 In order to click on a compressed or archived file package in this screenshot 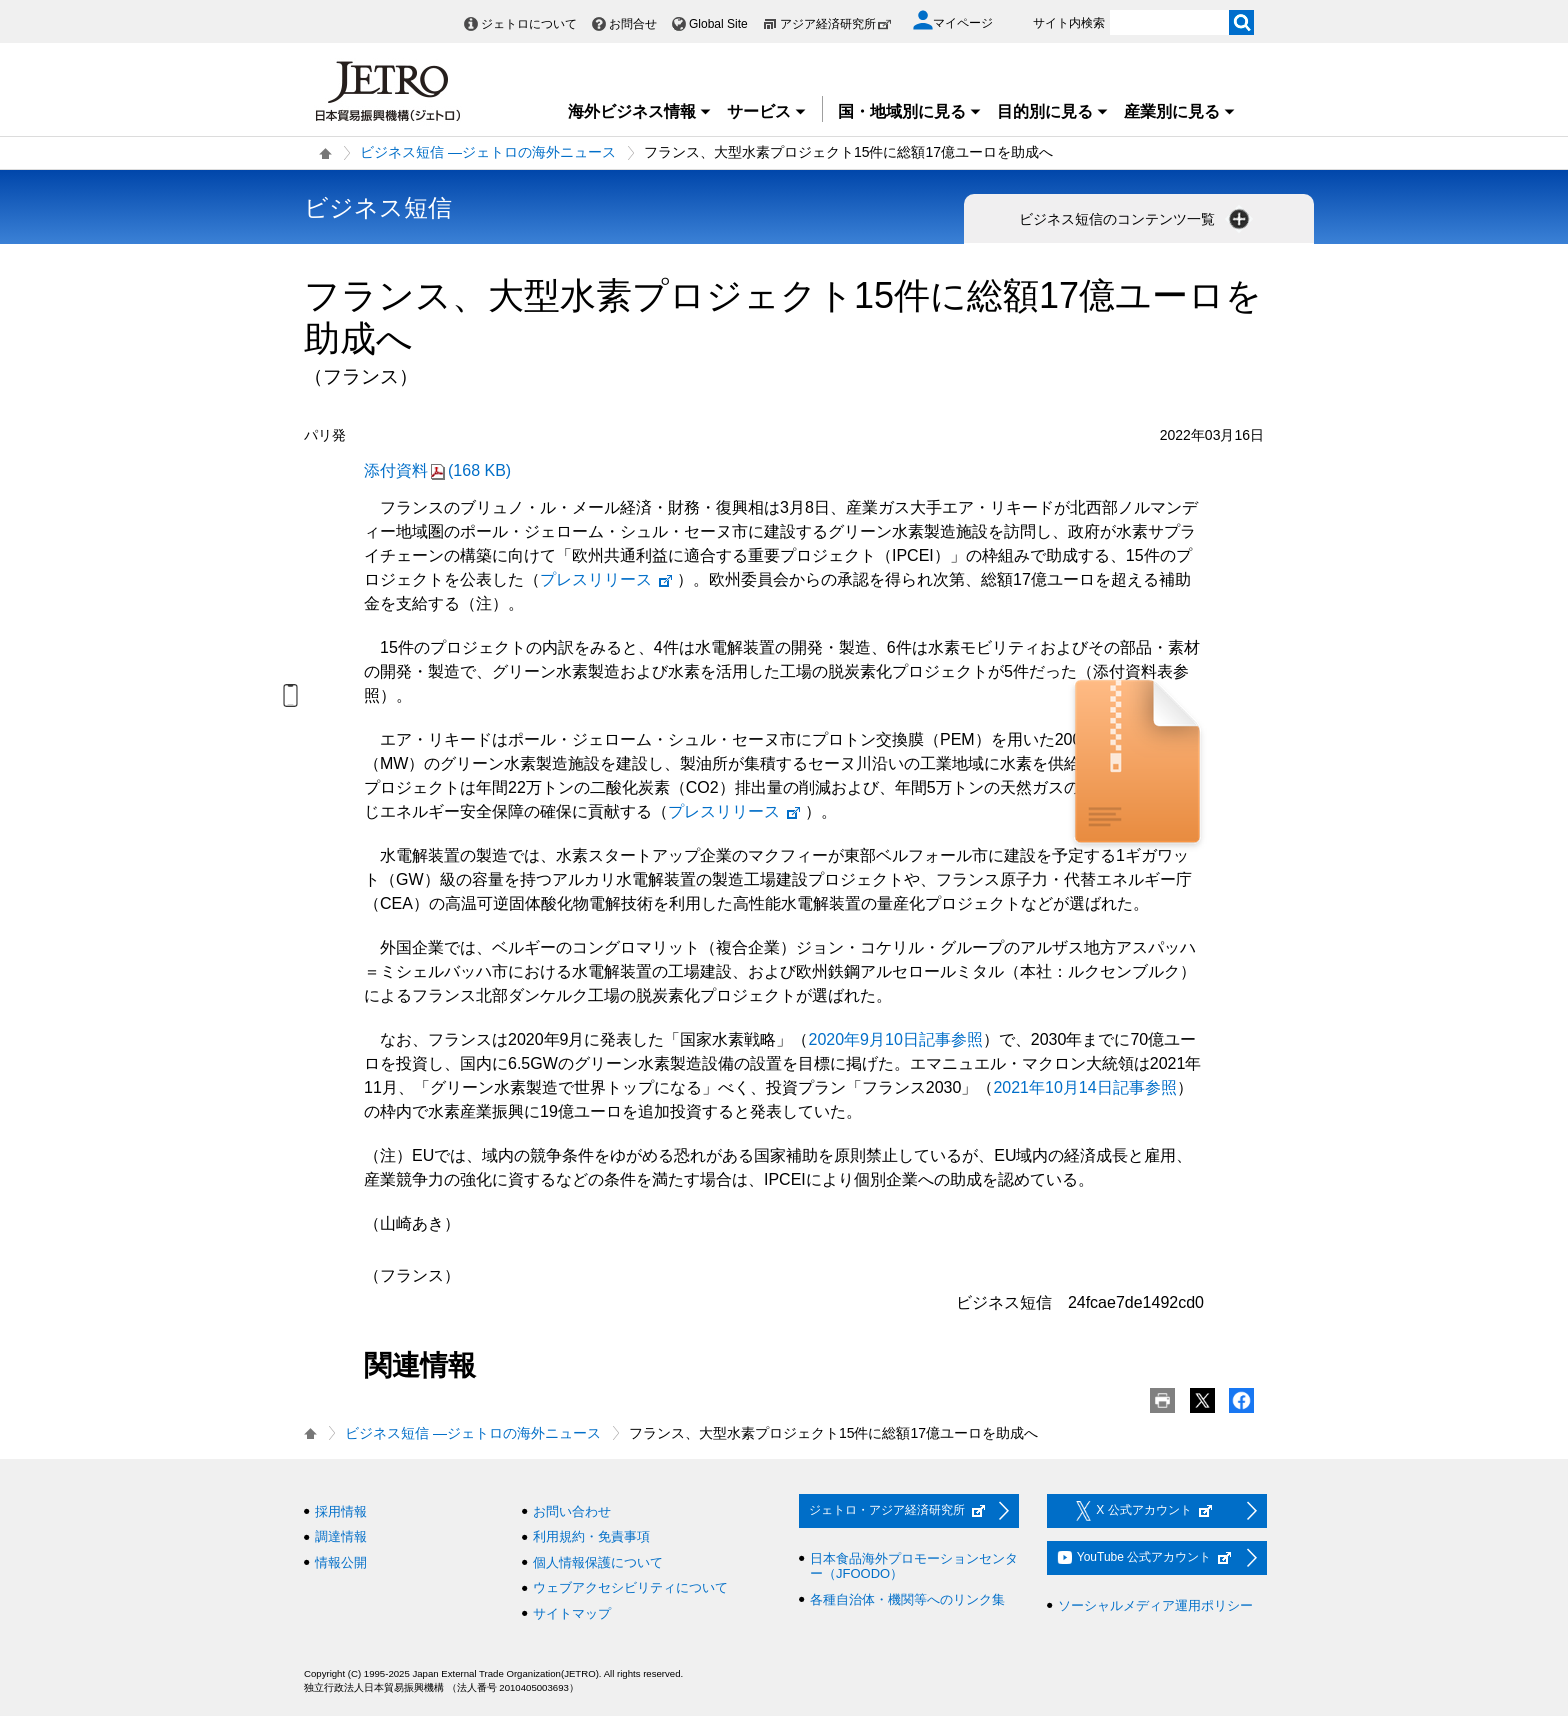, I will do `click(1137, 764)`.